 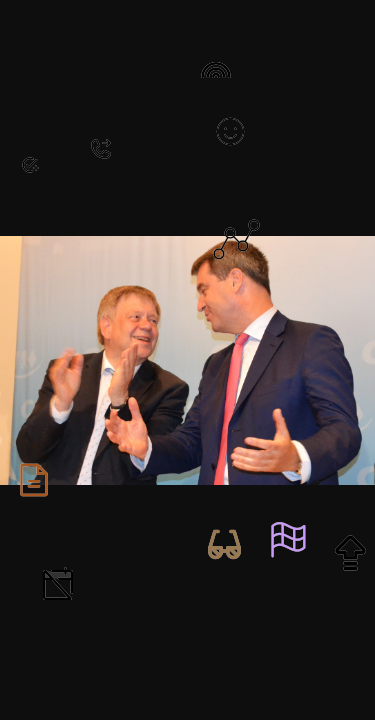 What do you see at coordinates (58, 585) in the screenshot?
I see `no scheduled events or appointments` at bounding box center [58, 585].